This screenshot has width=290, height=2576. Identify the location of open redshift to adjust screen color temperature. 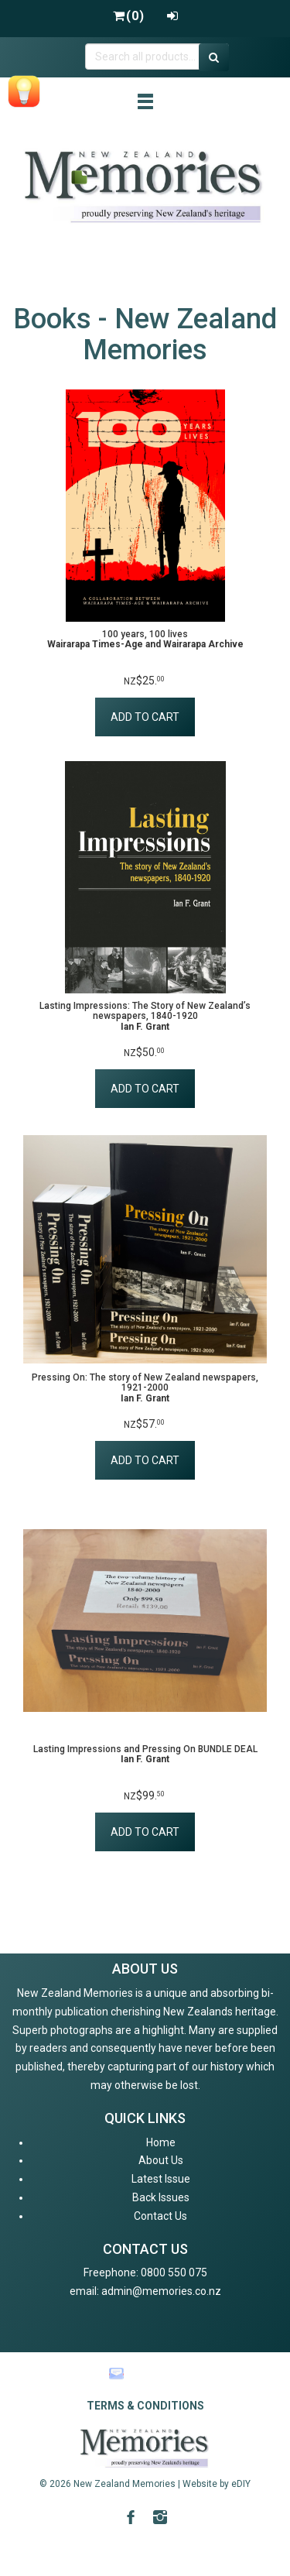
(24, 91).